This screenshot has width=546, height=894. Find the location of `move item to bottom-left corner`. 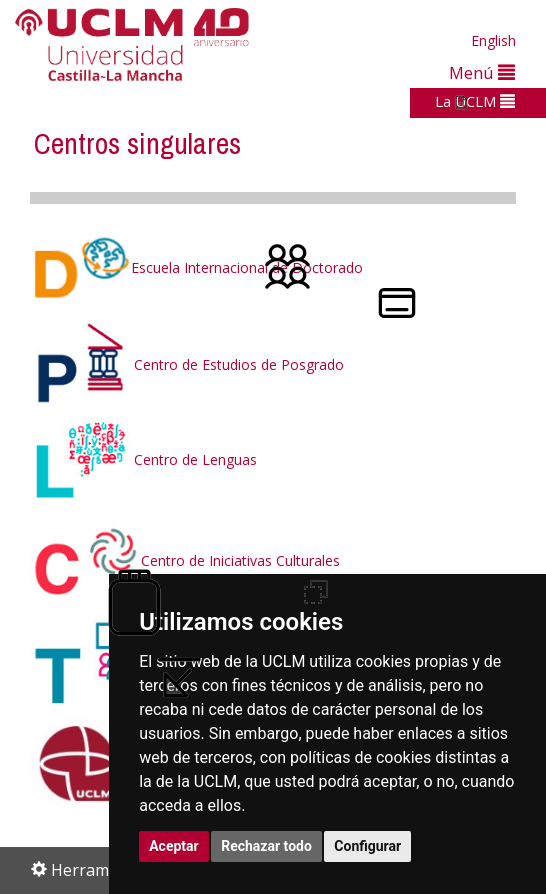

move item to bottom-left corner is located at coordinates (177, 677).